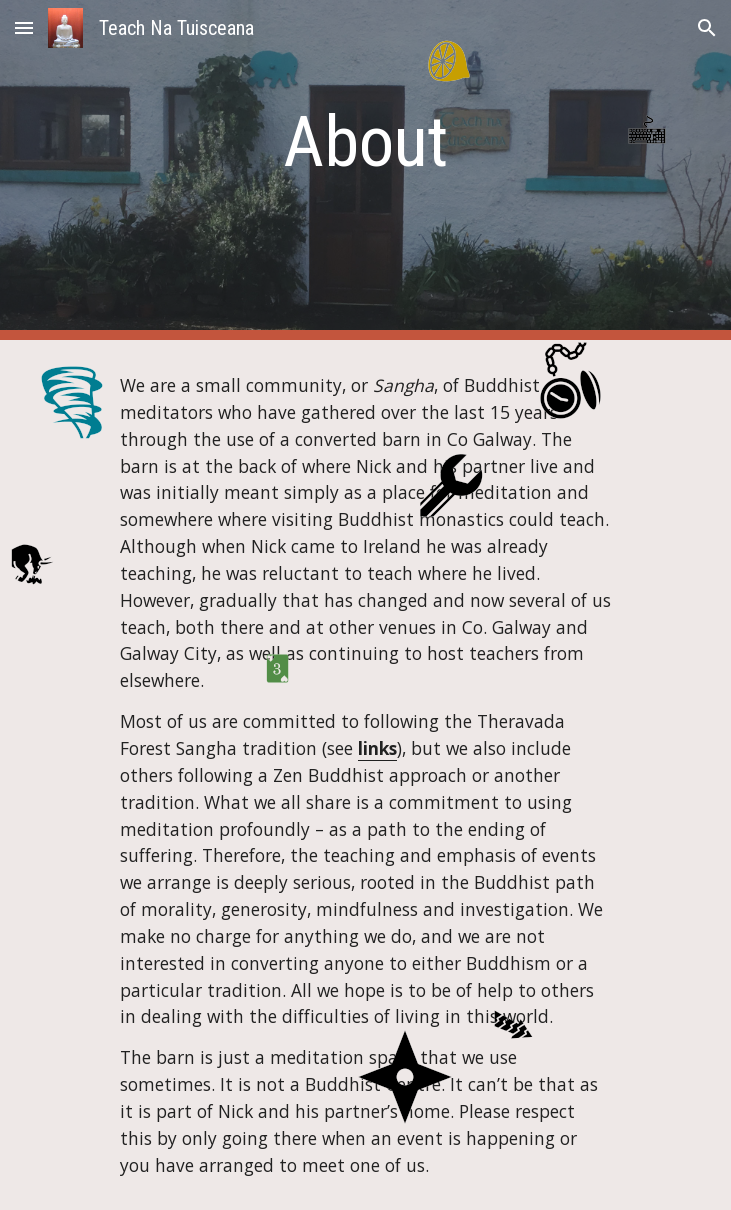  I want to click on wall street or stock market bull symbol, so click(33, 562).